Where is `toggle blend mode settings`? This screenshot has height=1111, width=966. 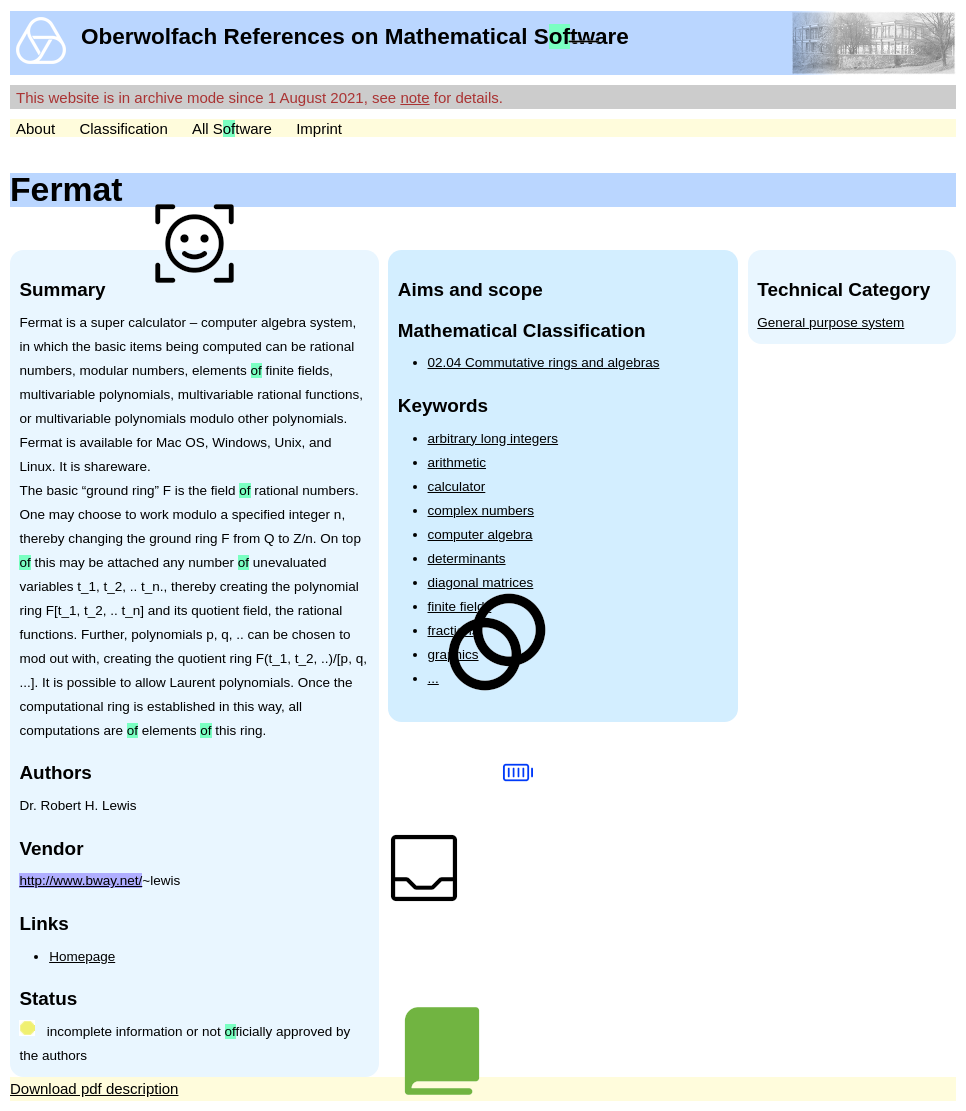
toggle blend mode settings is located at coordinates (497, 642).